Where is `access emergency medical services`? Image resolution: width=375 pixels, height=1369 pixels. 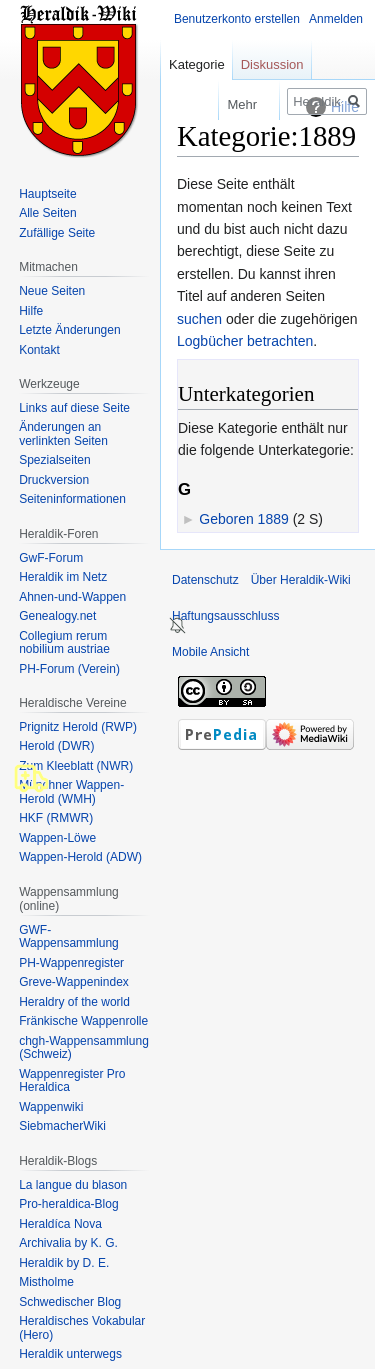 access emergency medical services is located at coordinates (31, 778).